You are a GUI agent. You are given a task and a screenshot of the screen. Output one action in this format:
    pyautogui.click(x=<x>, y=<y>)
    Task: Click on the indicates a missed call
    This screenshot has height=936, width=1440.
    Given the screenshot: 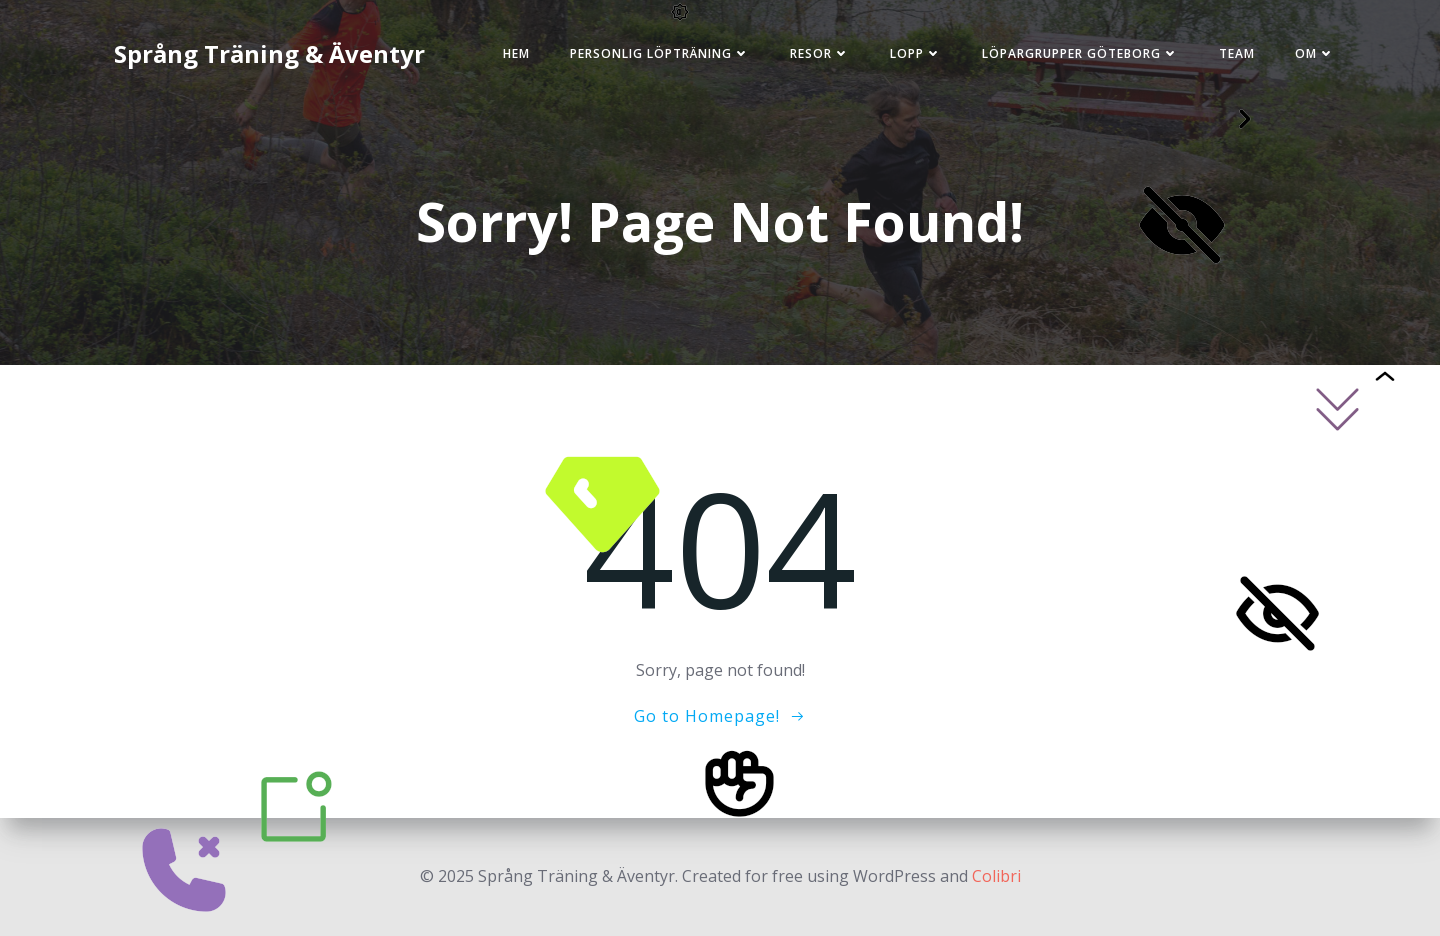 What is the action you would take?
    pyautogui.click(x=184, y=870)
    